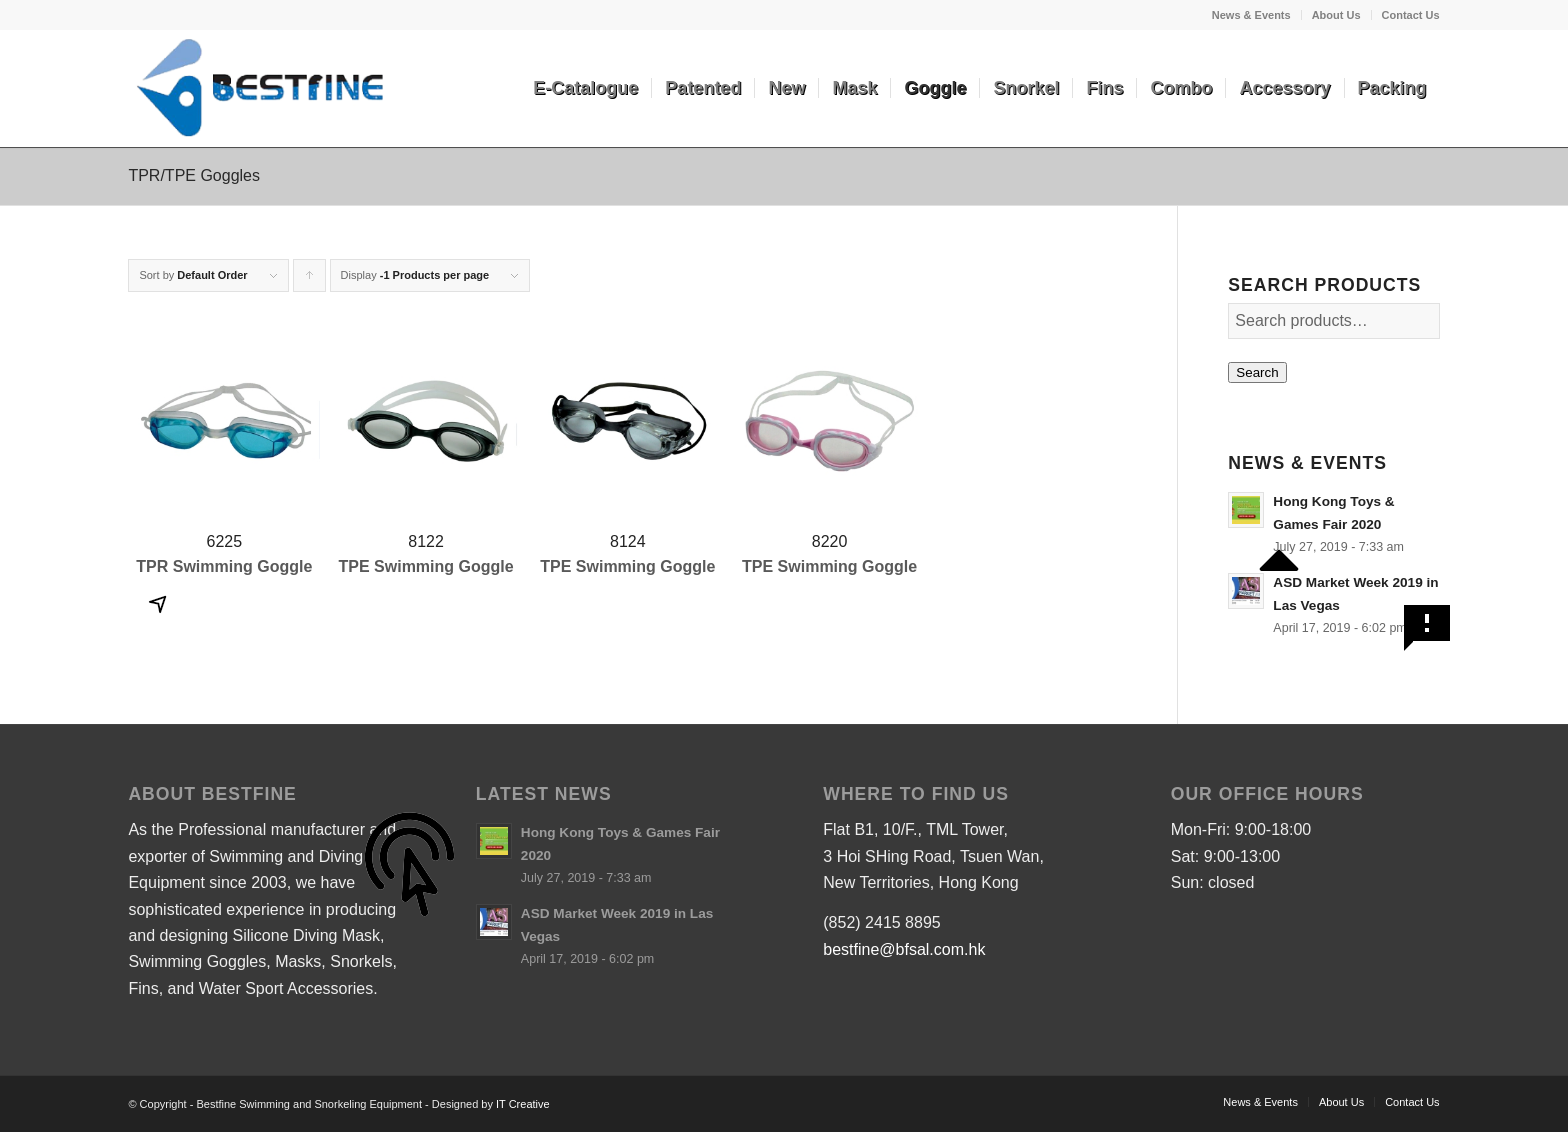 The width and height of the screenshot is (1568, 1132). I want to click on message failed to send, so click(1427, 628).